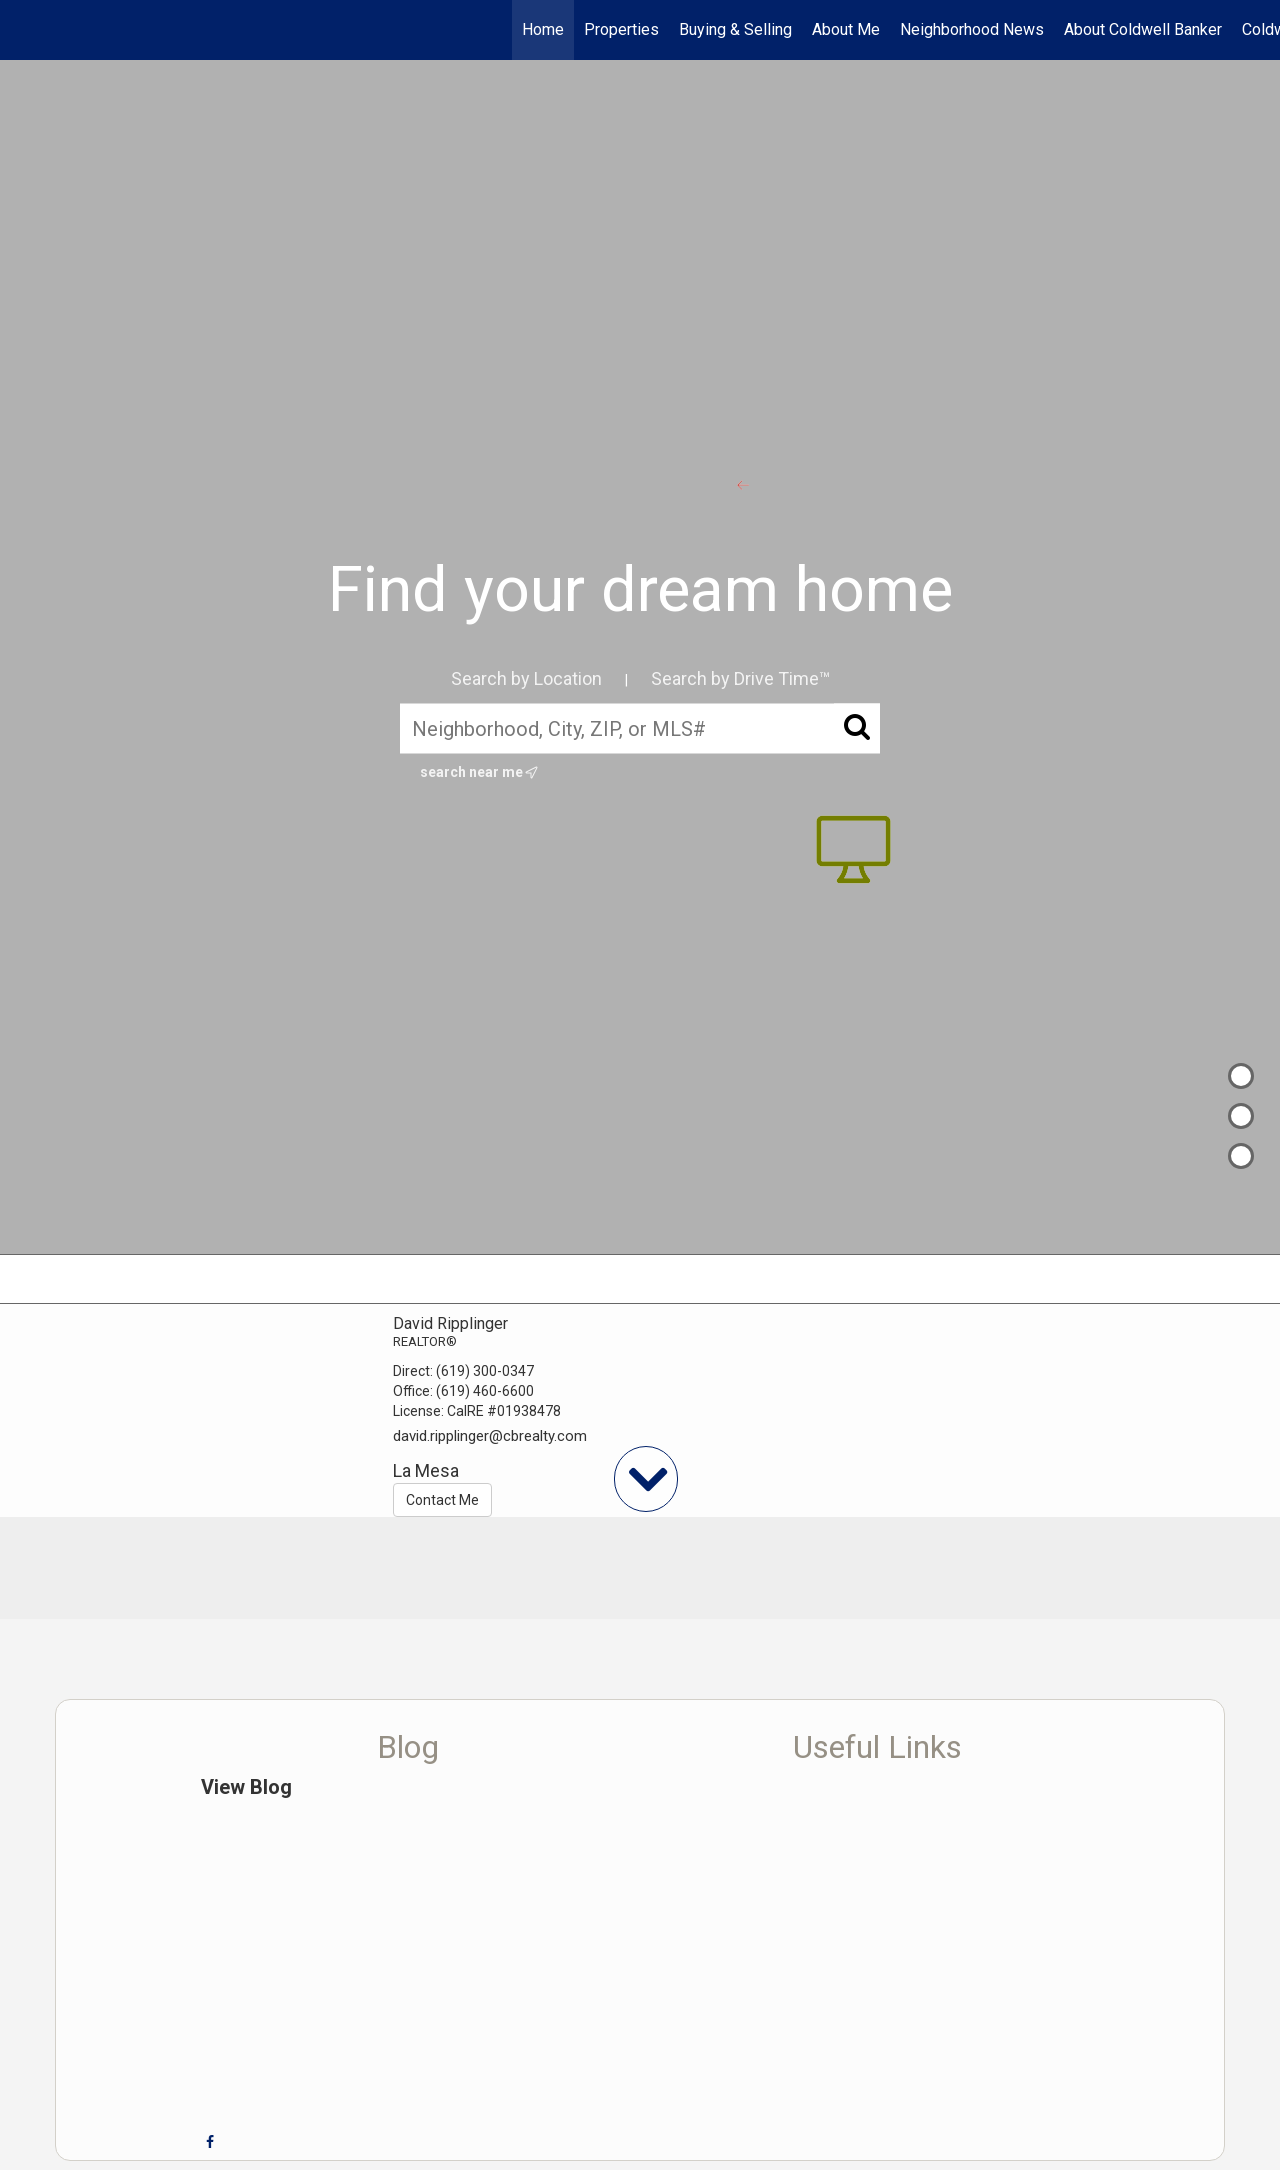  What do you see at coordinates (853, 849) in the screenshot?
I see `view on desktop device` at bounding box center [853, 849].